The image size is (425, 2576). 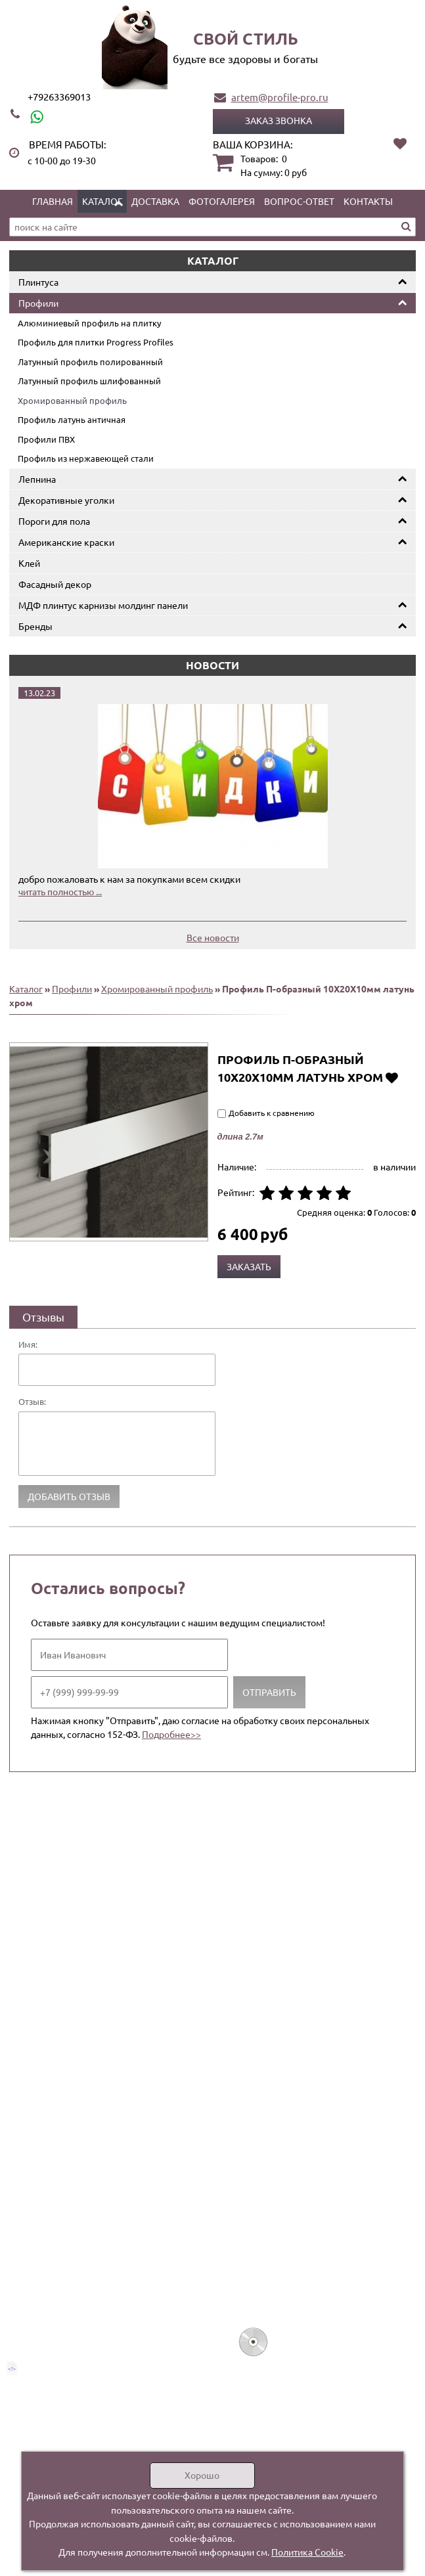 I want to click on a php source code file, so click(x=12, y=2368).